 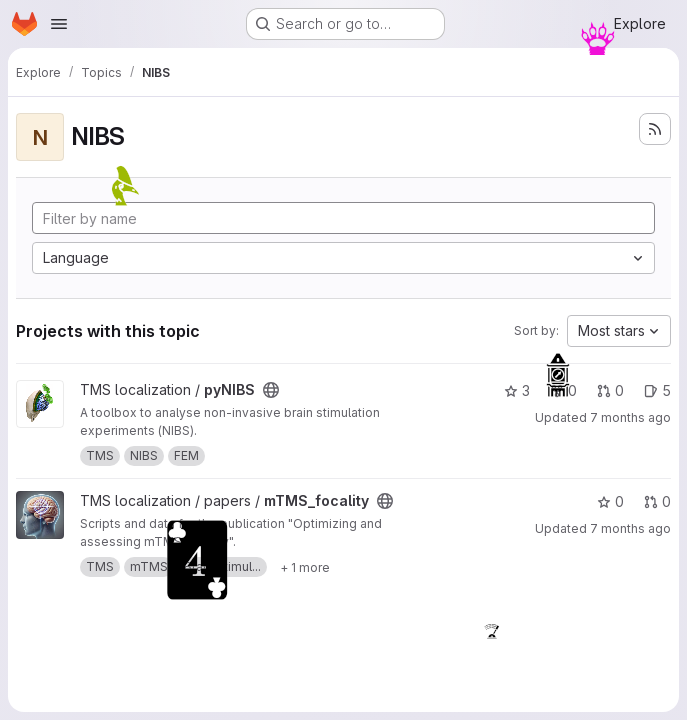 I want to click on cassowary bird icon for wildlife or nature app, so click(x=123, y=185).